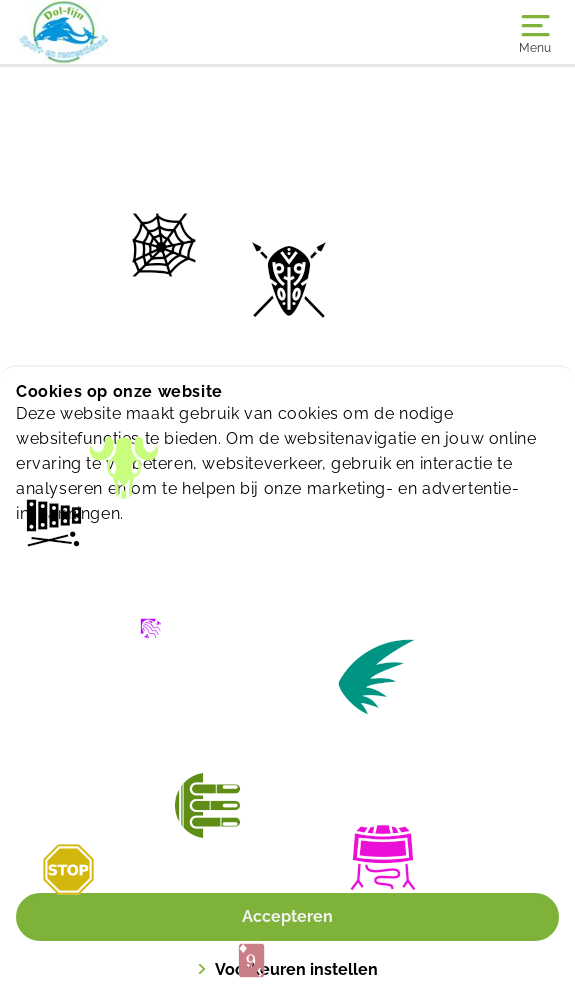 The height and width of the screenshot is (998, 575). Describe the element at coordinates (207, 805) in the screenshot. I see `grab or drag interaction gesture` at that location.